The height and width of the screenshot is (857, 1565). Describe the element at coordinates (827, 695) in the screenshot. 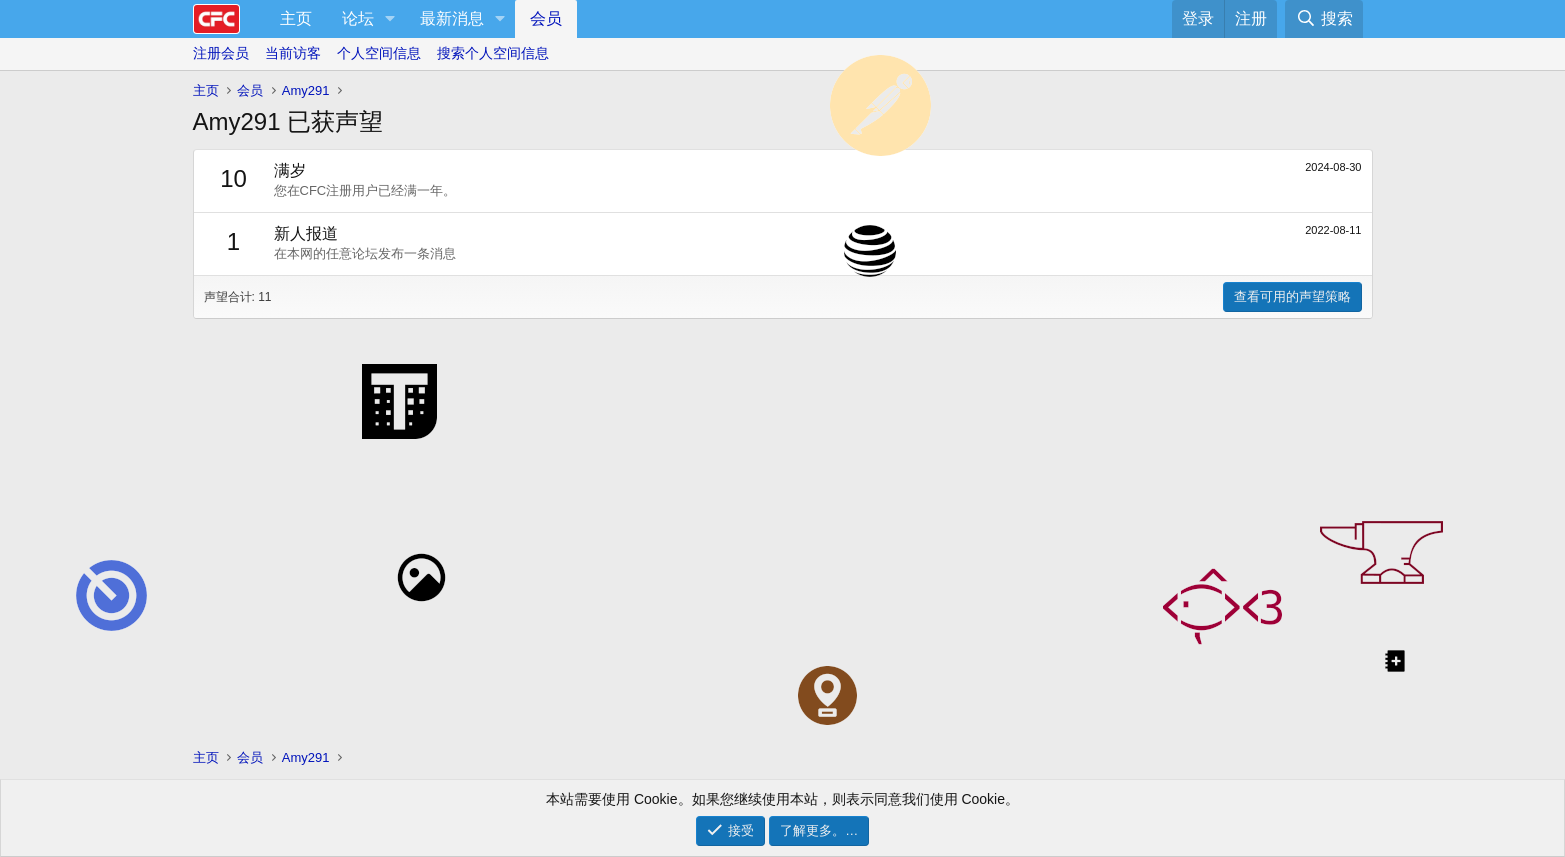

I see `maplibre mapping library logo` at that location.